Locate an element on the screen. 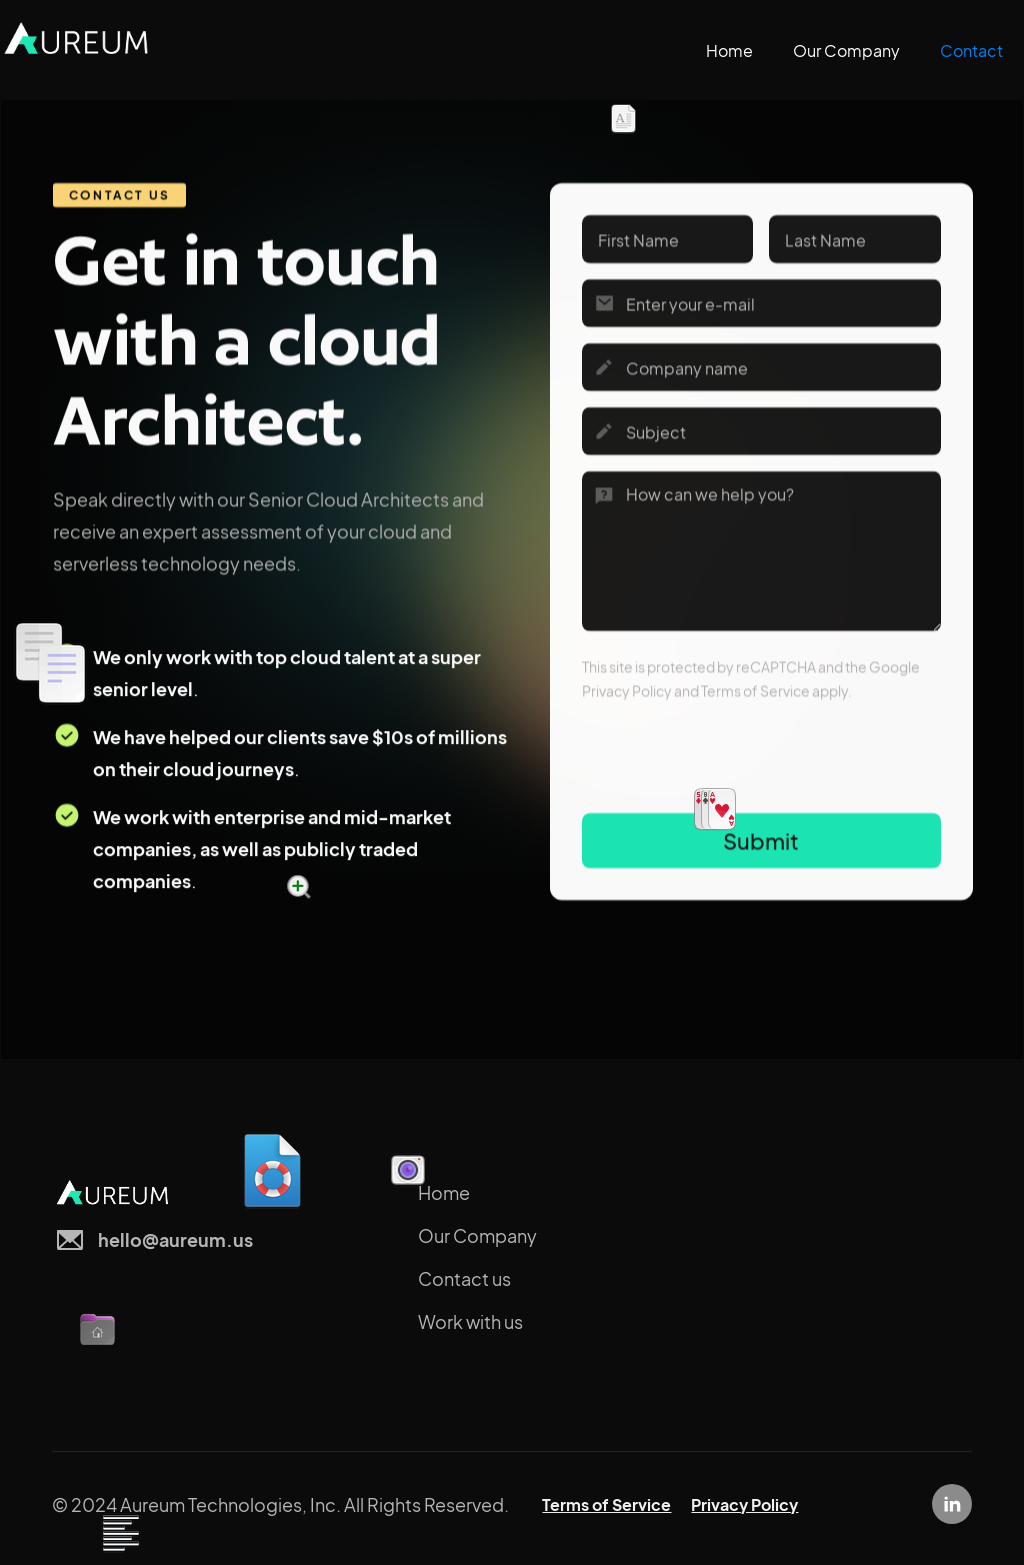  open a rich text format document is located at coordinates (623, 118).